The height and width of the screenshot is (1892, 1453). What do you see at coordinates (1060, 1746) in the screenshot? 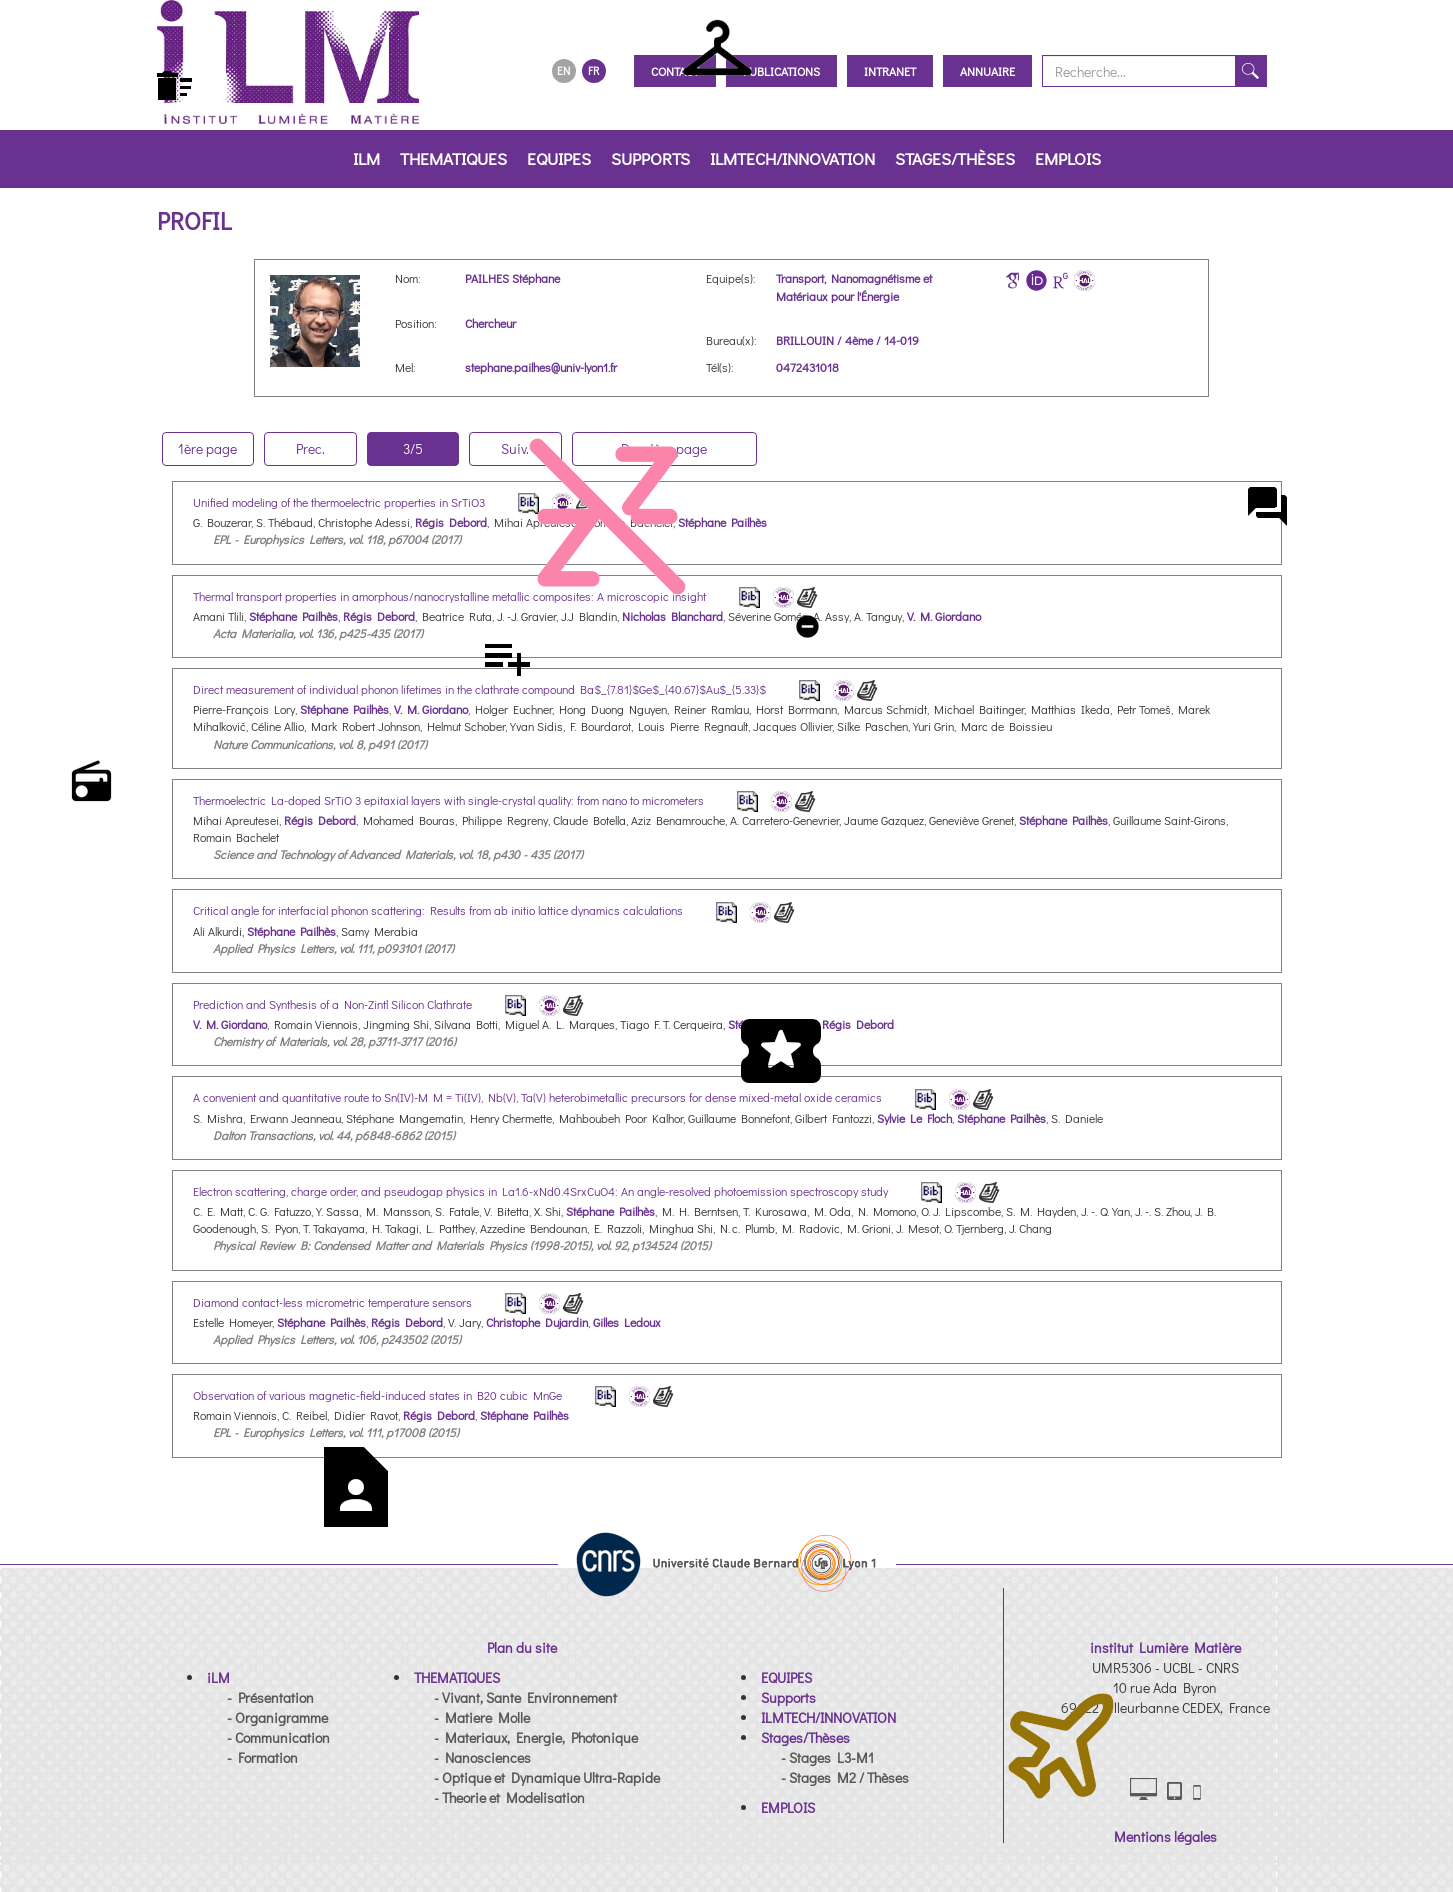
I see `enable airplane mode` at bounding box center [1060, 1746].